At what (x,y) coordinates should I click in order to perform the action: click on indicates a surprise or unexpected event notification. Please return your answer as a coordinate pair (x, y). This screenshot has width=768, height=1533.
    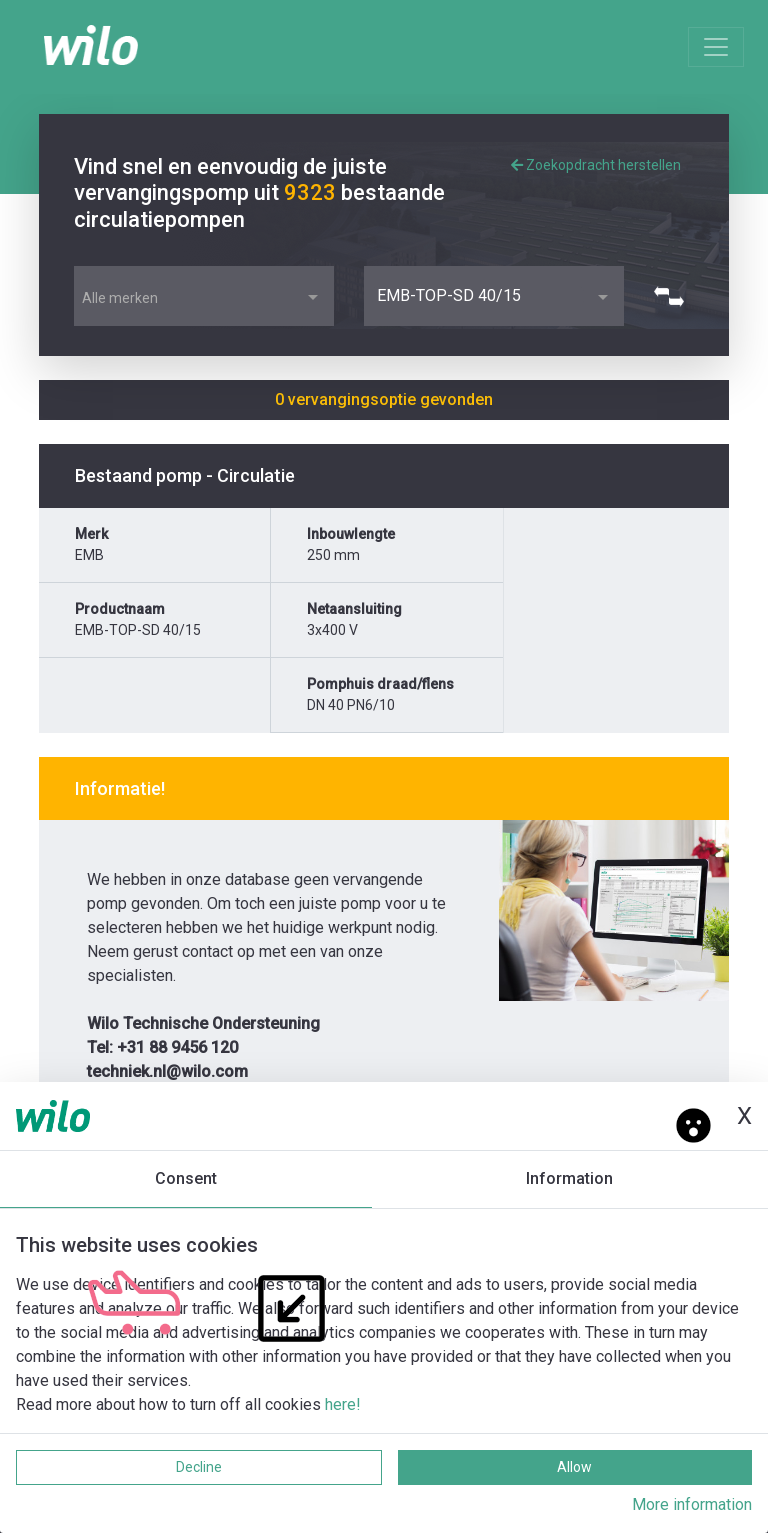
    Looking at the image, I should click on (693, 1125).